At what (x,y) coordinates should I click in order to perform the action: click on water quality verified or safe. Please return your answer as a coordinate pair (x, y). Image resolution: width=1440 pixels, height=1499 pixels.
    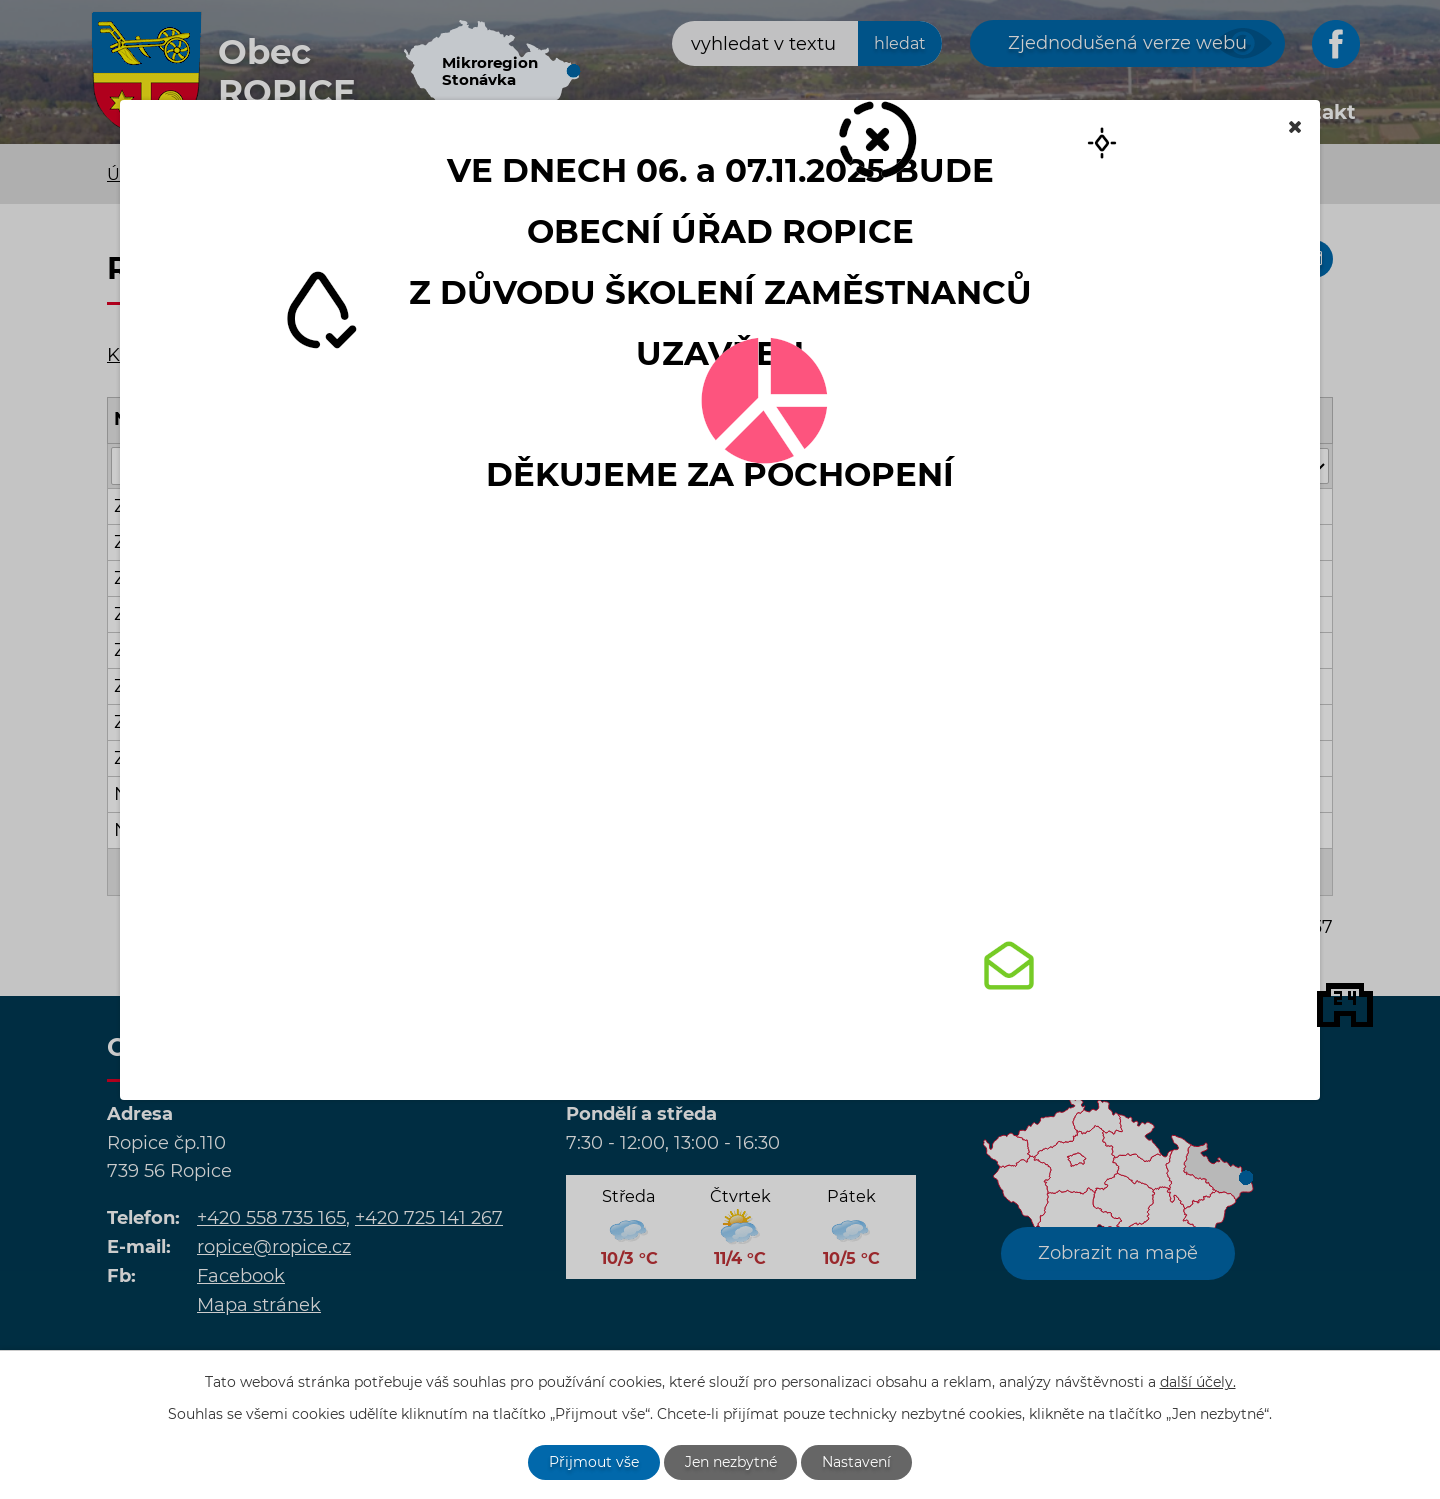
    Looking at the image, I should click on (318, 310).